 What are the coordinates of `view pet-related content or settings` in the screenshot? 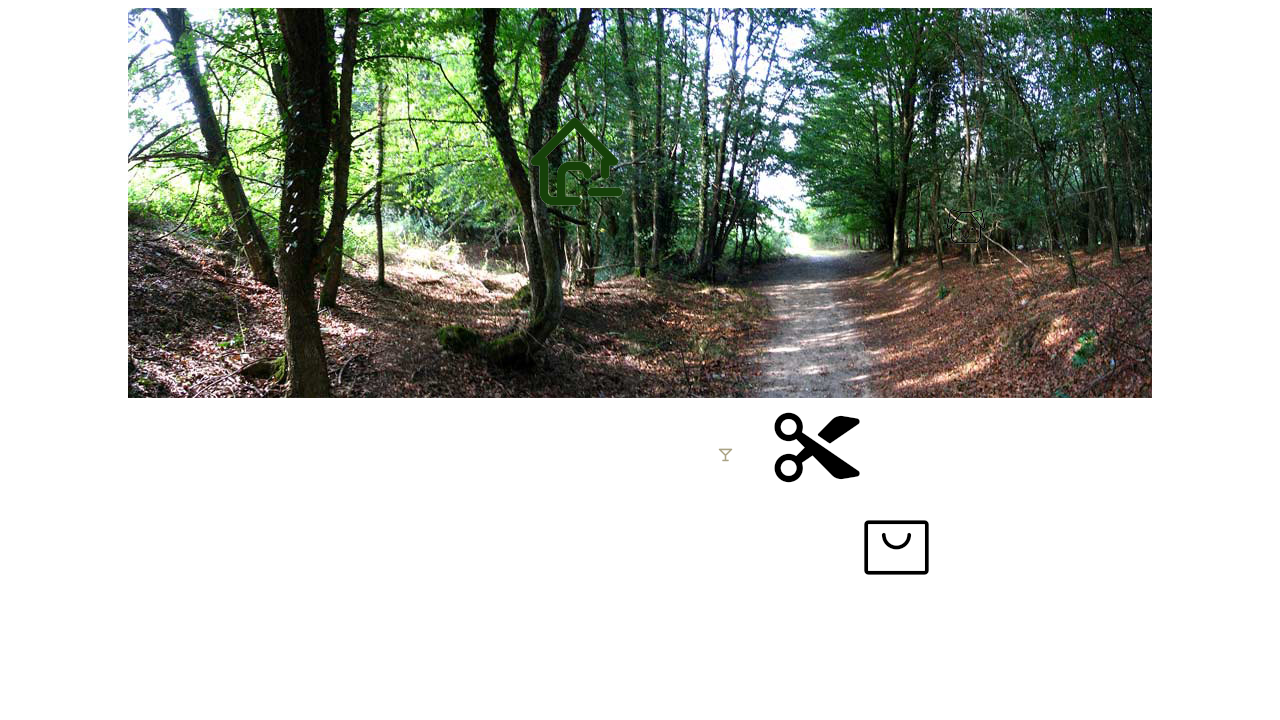 It's located at (966, 227).